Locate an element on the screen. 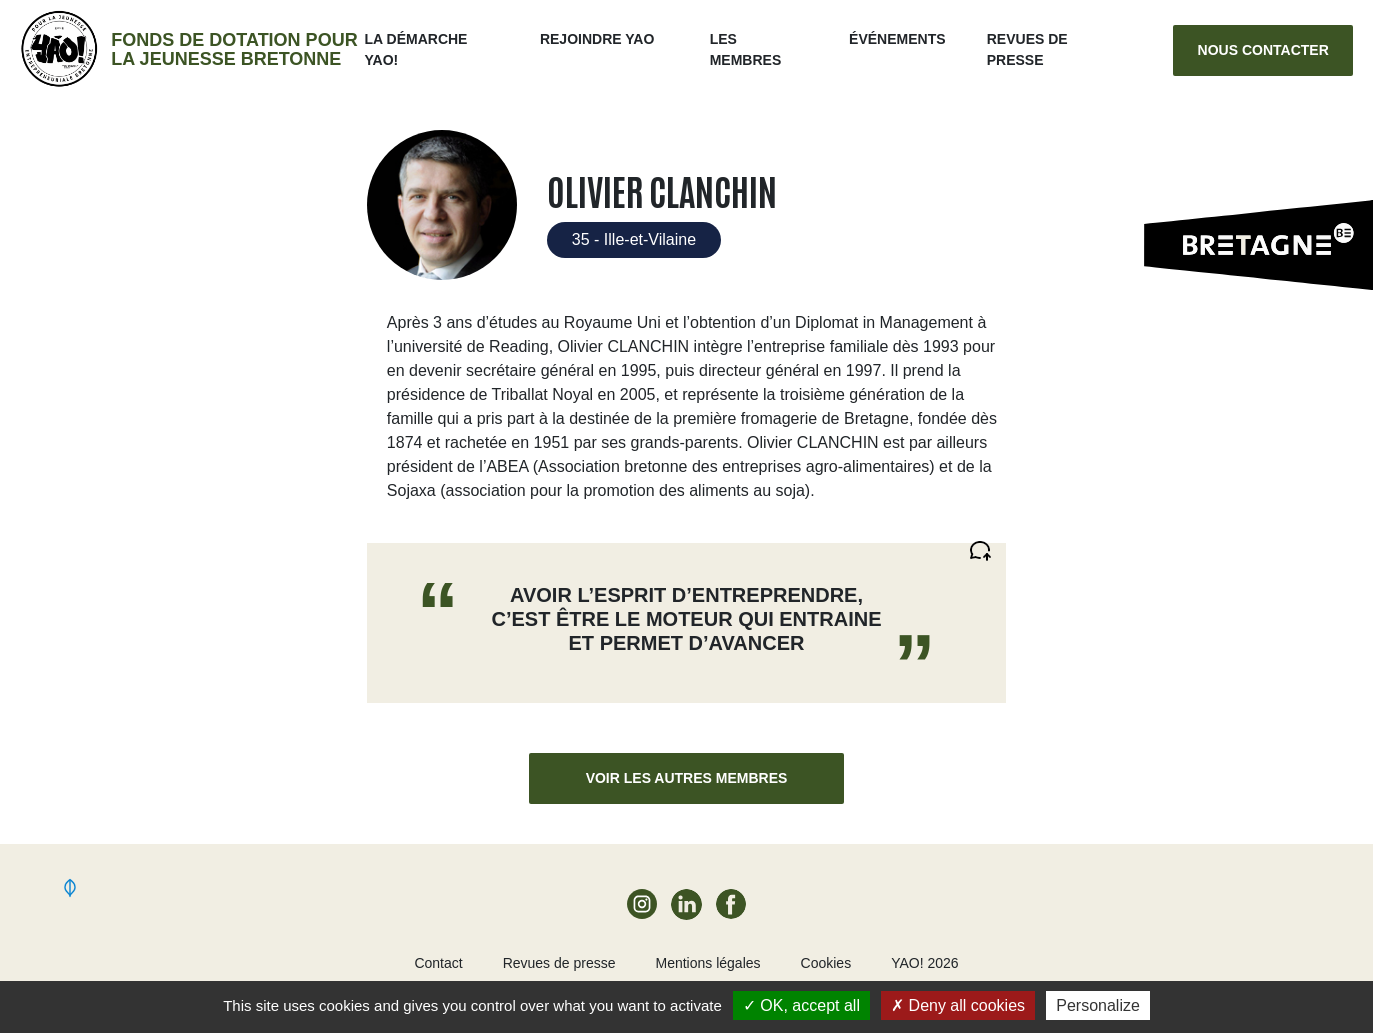  send a message is located at coordinates (980, 550).